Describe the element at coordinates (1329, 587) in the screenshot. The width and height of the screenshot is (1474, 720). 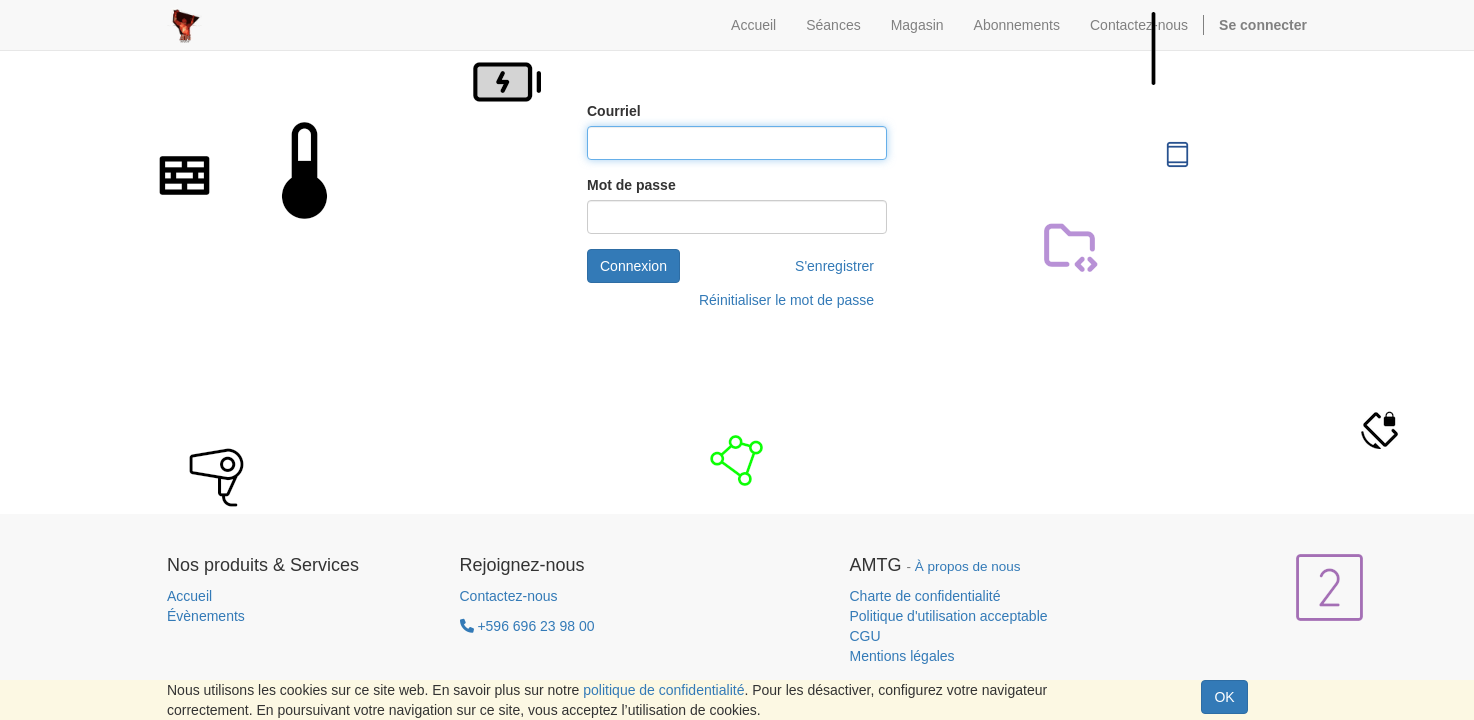
I see `indicates step two in a multi-step process` at that location.